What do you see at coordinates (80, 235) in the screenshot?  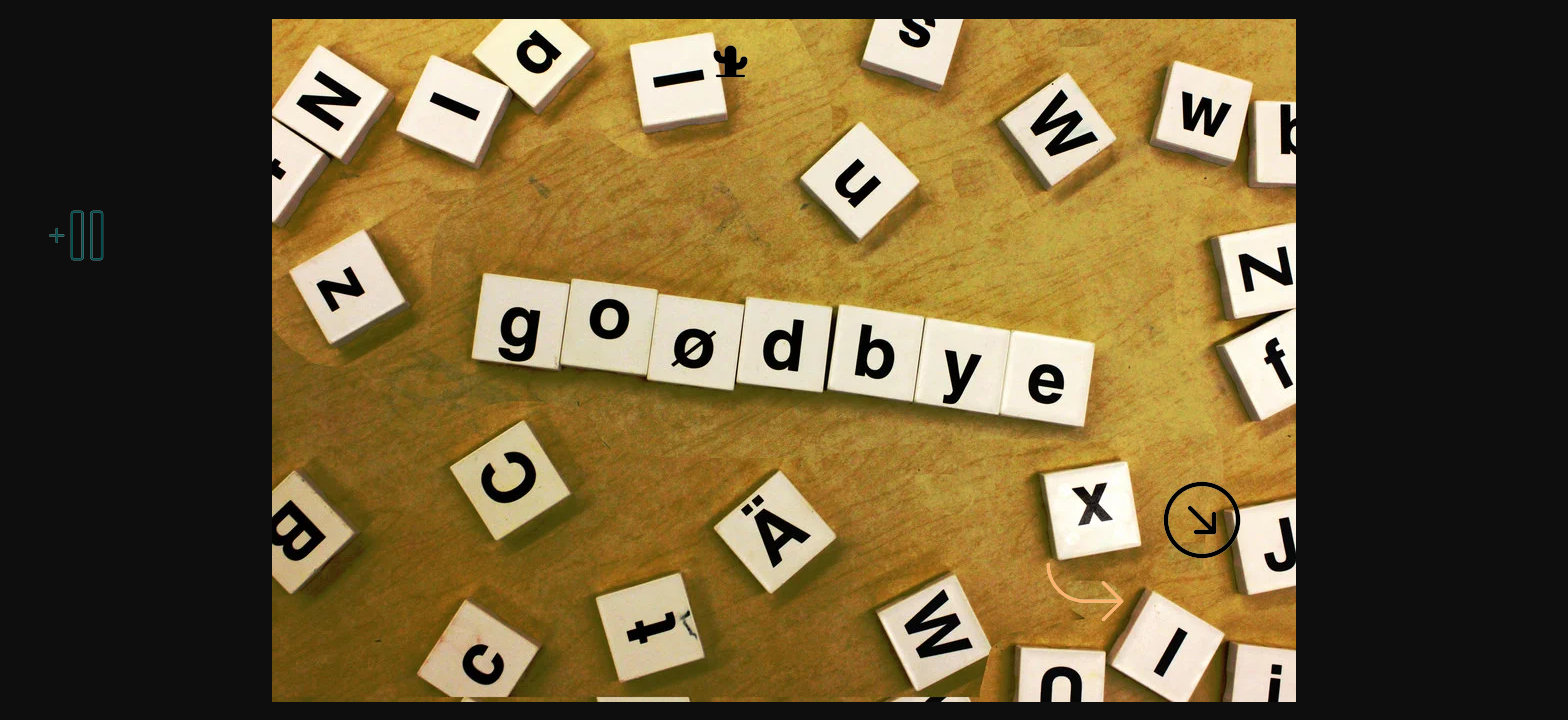 I see `add a column to the left` at bounding box center [80, 235].